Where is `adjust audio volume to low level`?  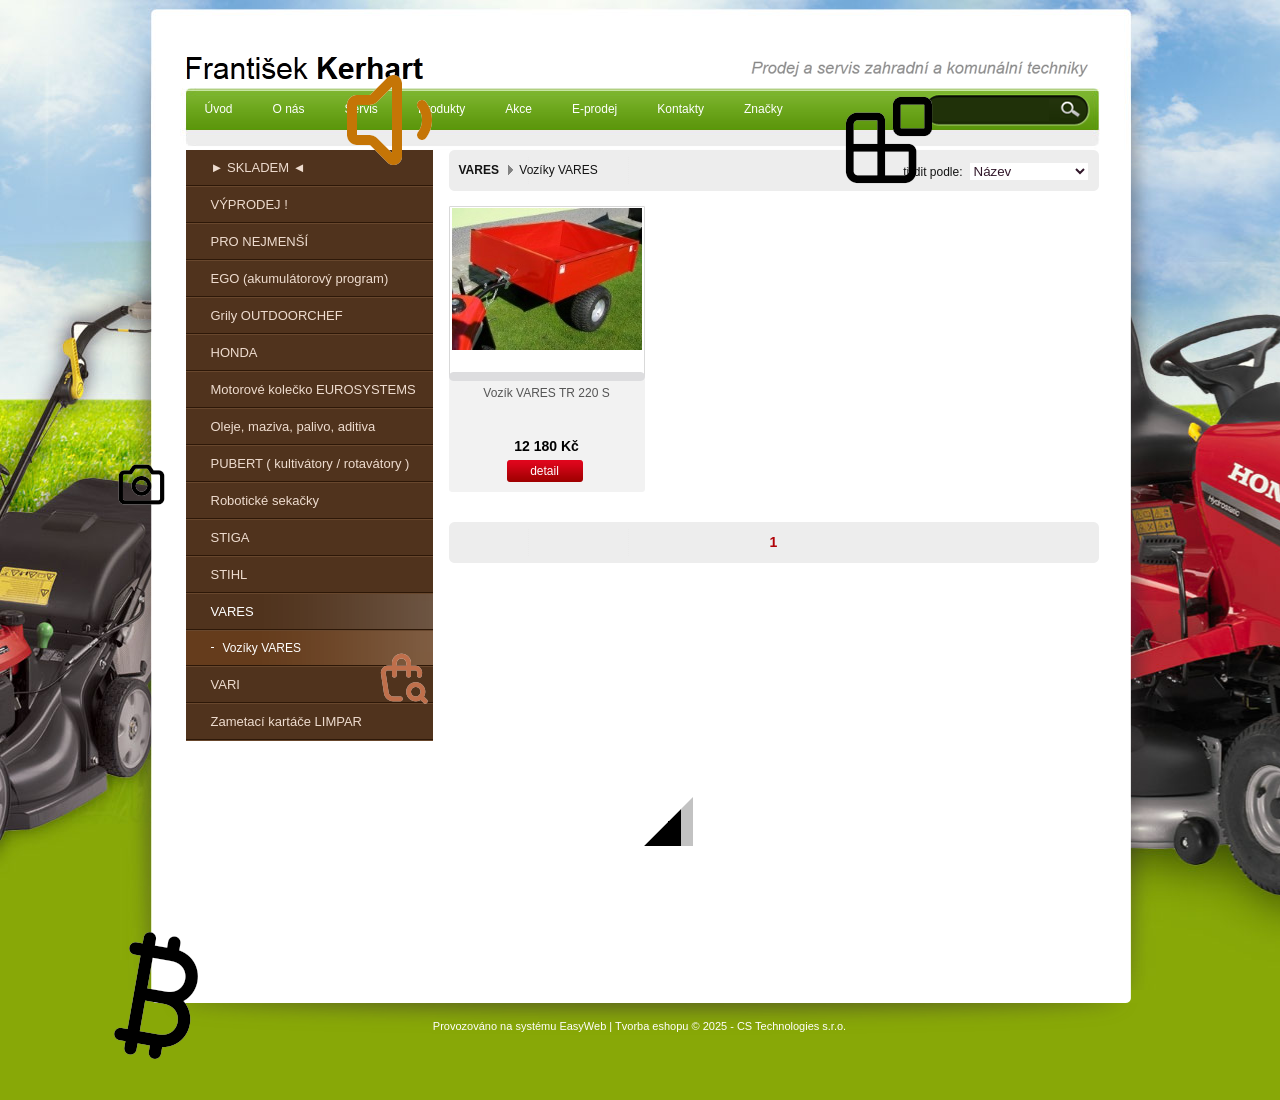
adjust audio volume to low level is located at coordinates (402, 120).